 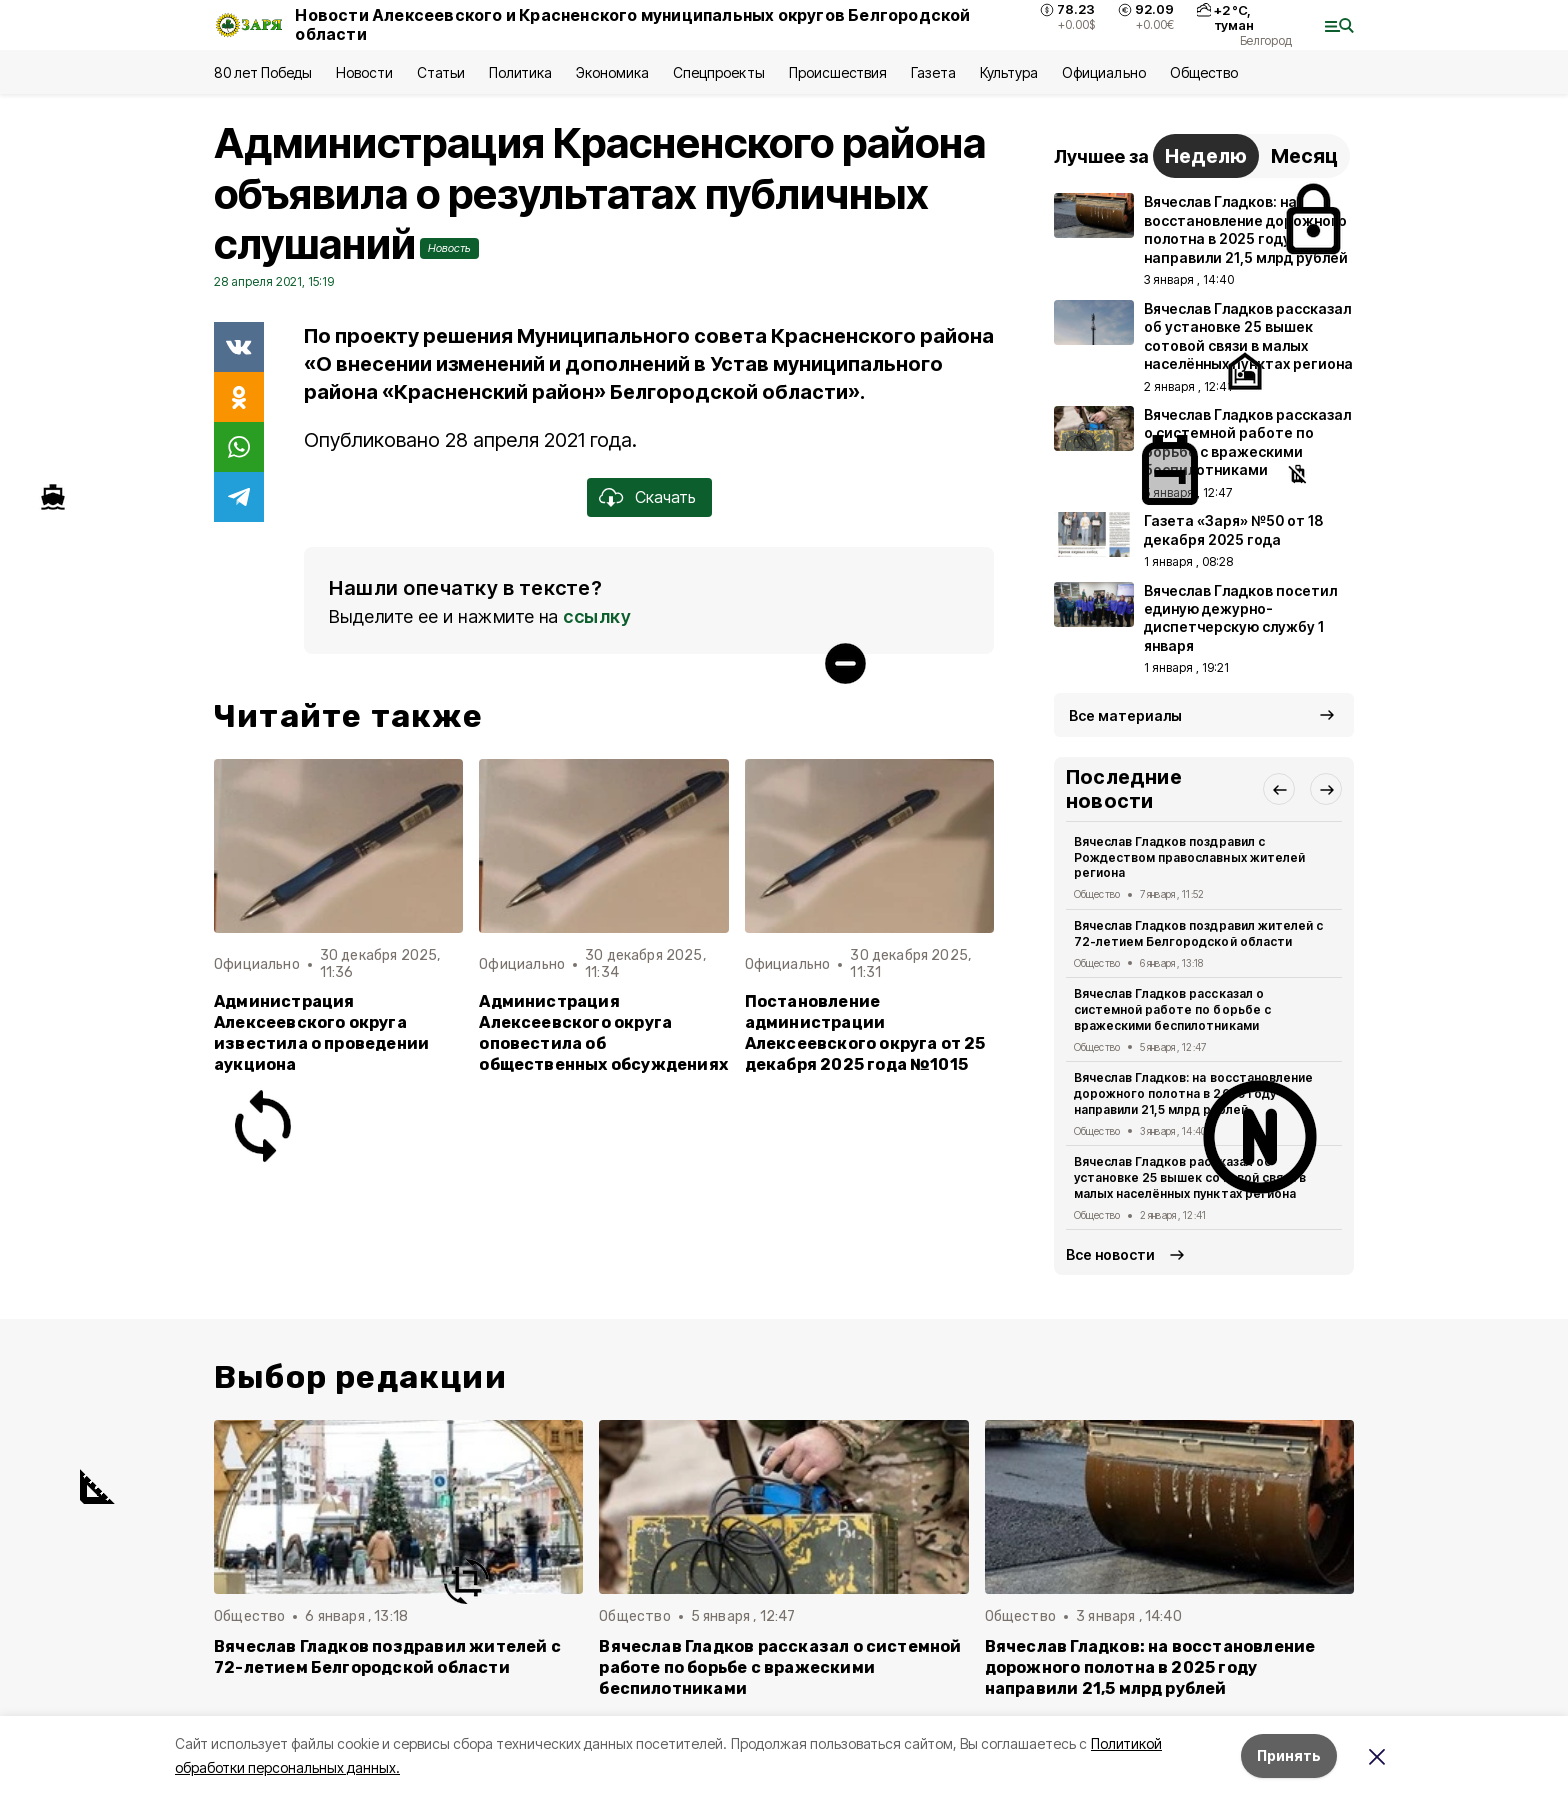 What do you see at coordinates (53, 497) in the screenshot?
I see `get directions by ferry or boat` at bounding box center [53, 497].